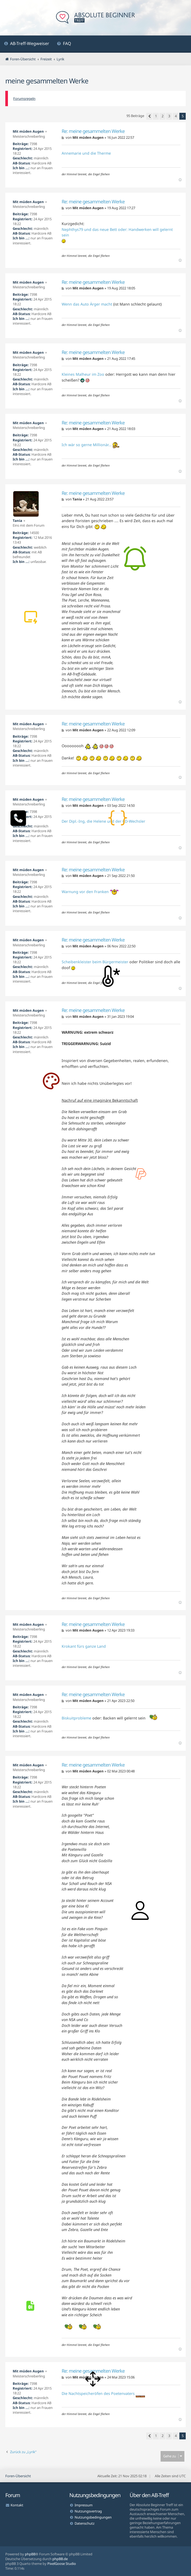 Image resolution: width=191 pixels, height=2576 pixels. What do you see at coordinates (109, 976) in the screenshot?
I see `indicates low temperature or cold conditions` at bounding box center [109, 976].